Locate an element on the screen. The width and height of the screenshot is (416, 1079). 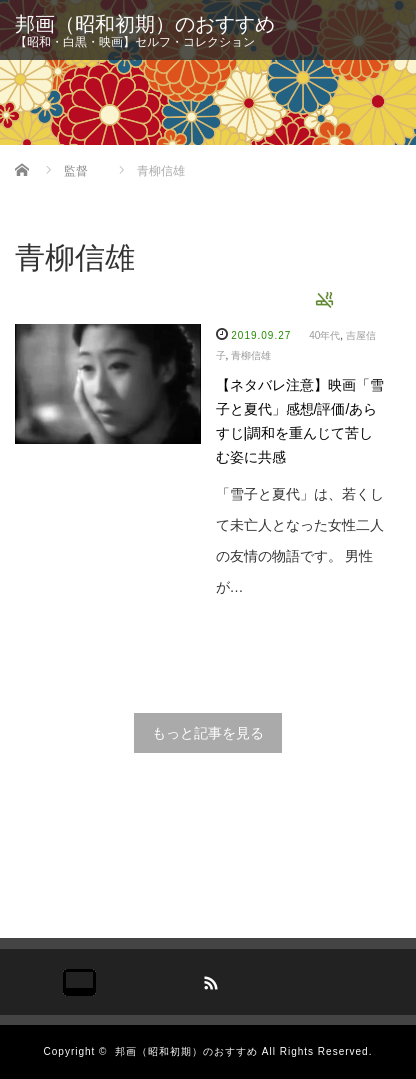
video player with caption or subtitle area is located at coordinates (79, 982).